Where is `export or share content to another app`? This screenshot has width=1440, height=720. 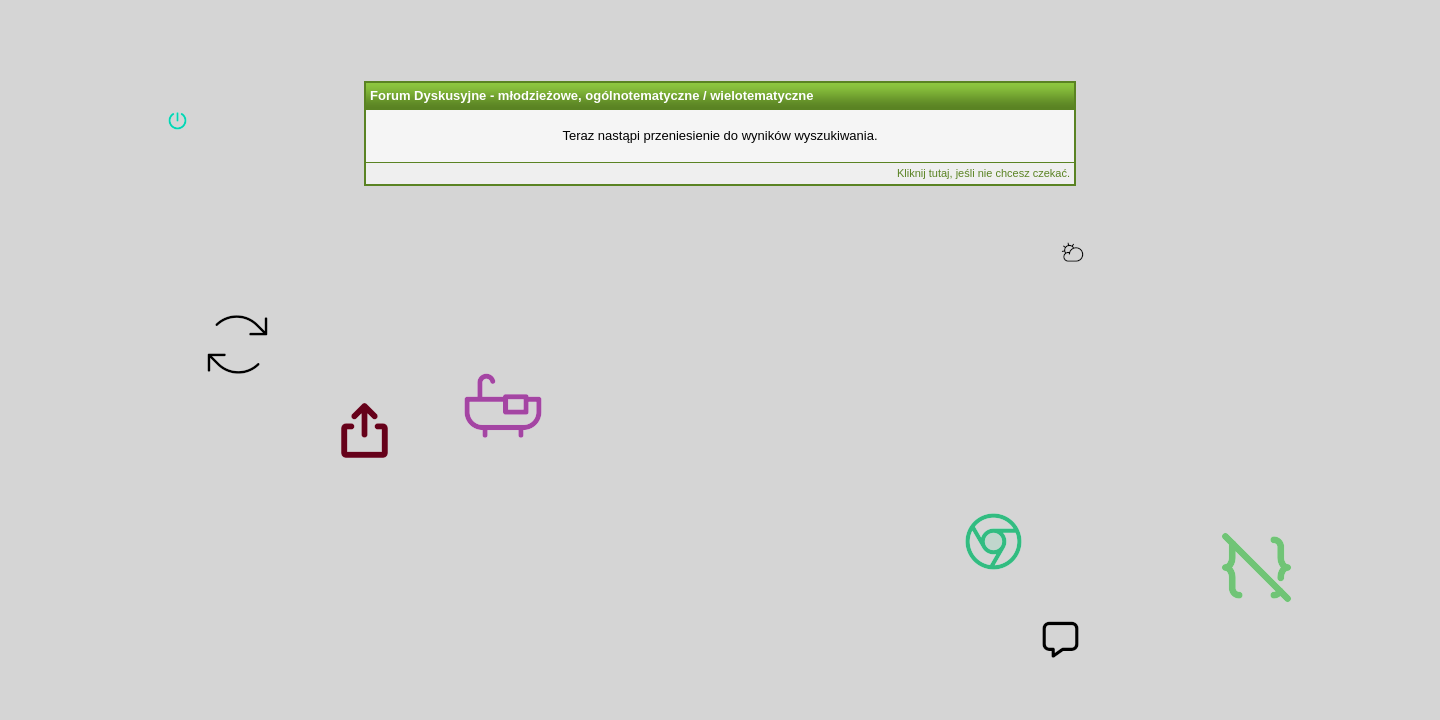 export or share content to another app is located at coordinates (364, 432).